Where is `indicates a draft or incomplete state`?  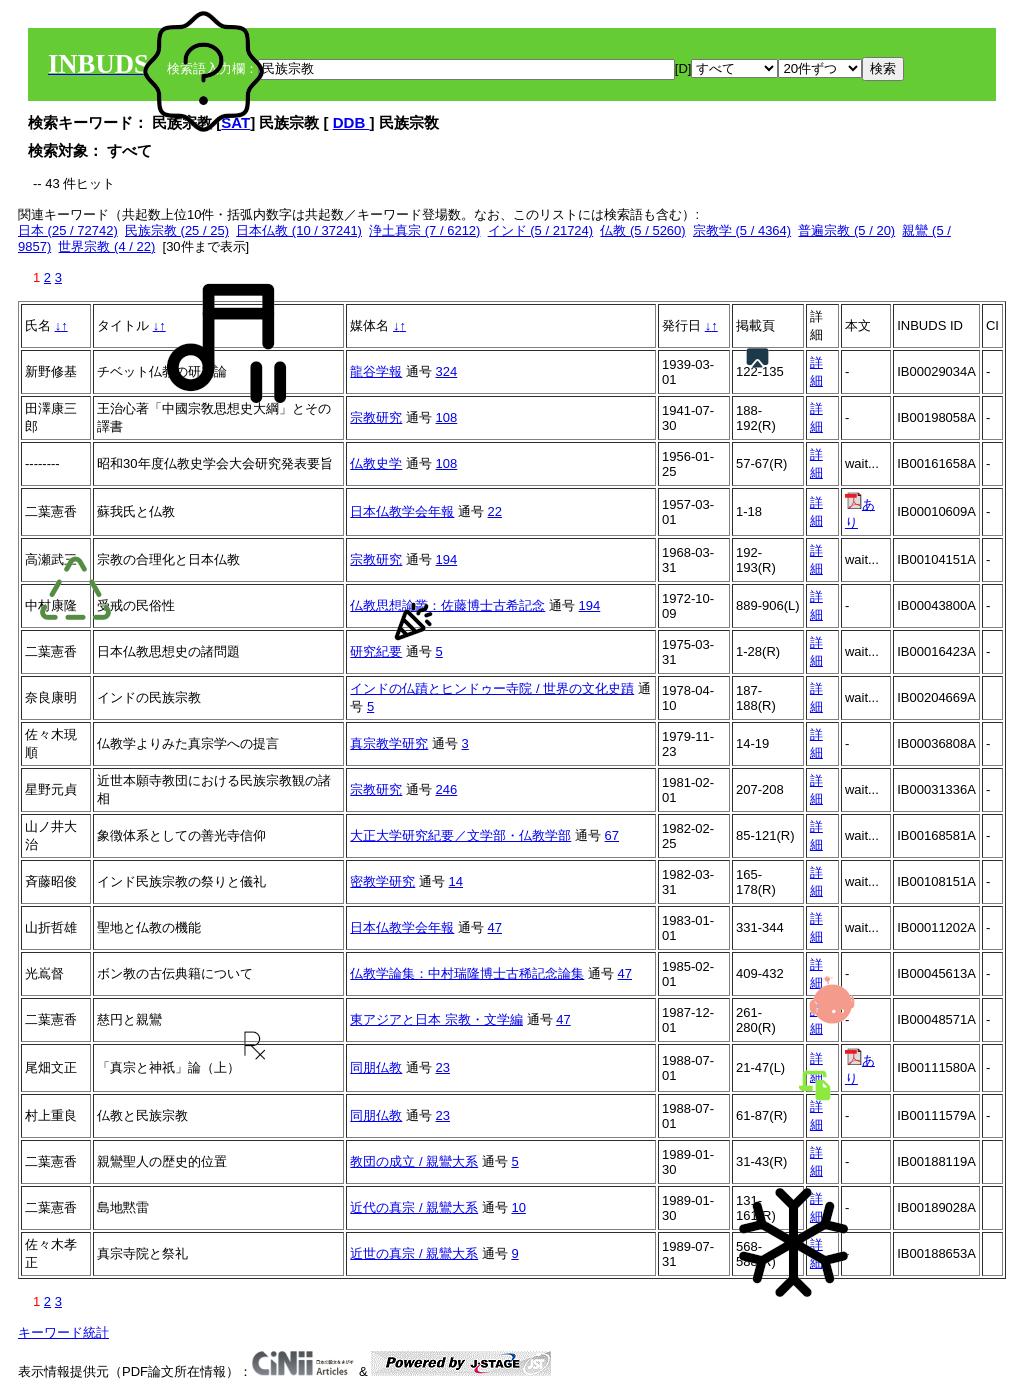 indicates a draft or incomplete state is located at coordinates (75, 589).